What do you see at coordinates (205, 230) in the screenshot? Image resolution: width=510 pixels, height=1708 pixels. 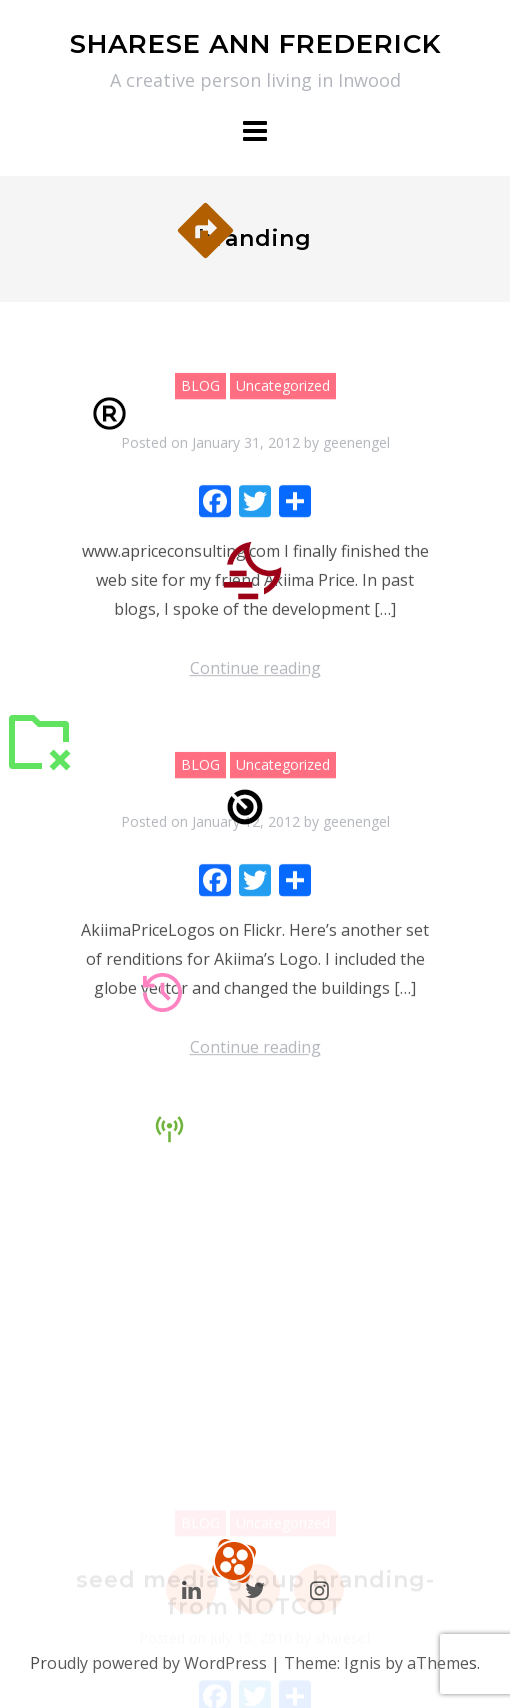 I see `get directions to this location` at bounding box center [205, 230].